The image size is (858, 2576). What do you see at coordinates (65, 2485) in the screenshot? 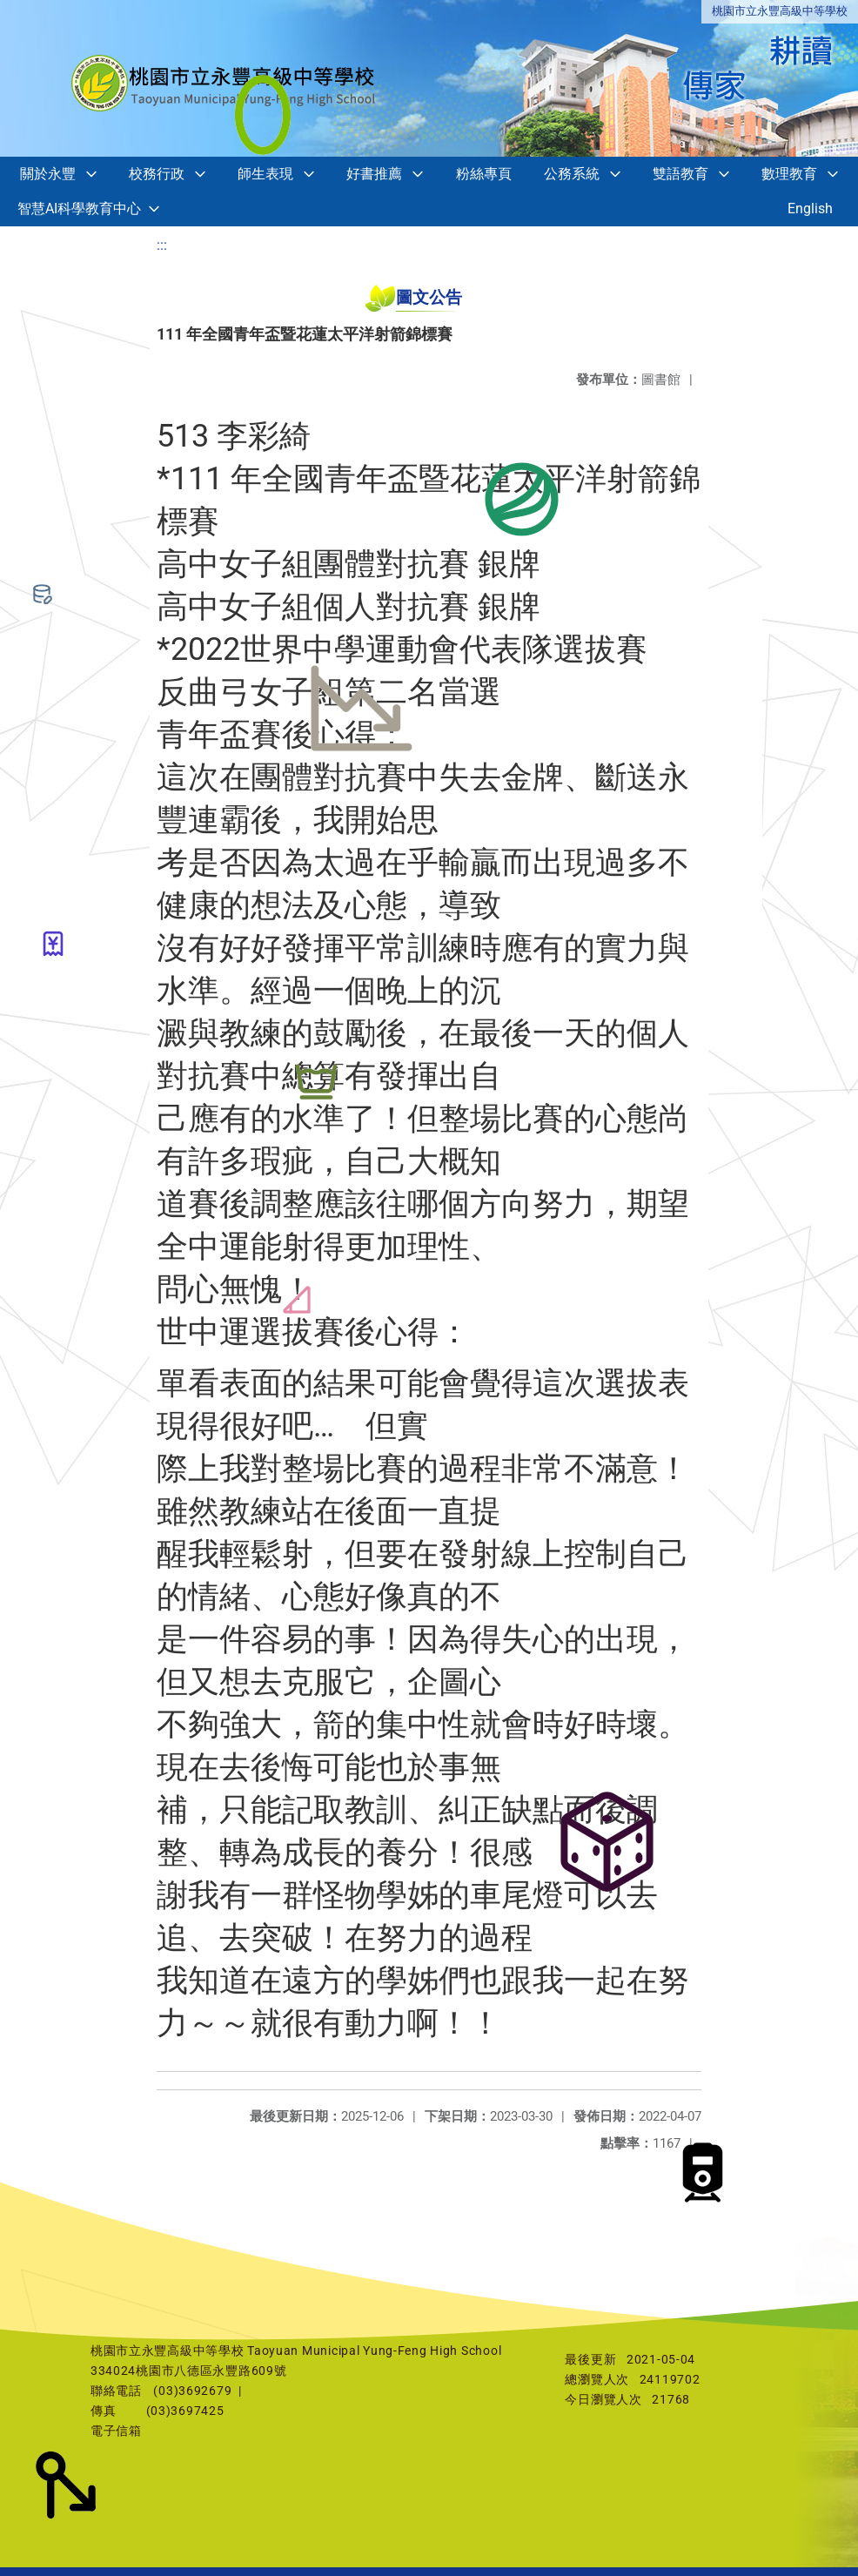
I see `take the first right exit at the roundabout` at bounding box center [65, 2485].